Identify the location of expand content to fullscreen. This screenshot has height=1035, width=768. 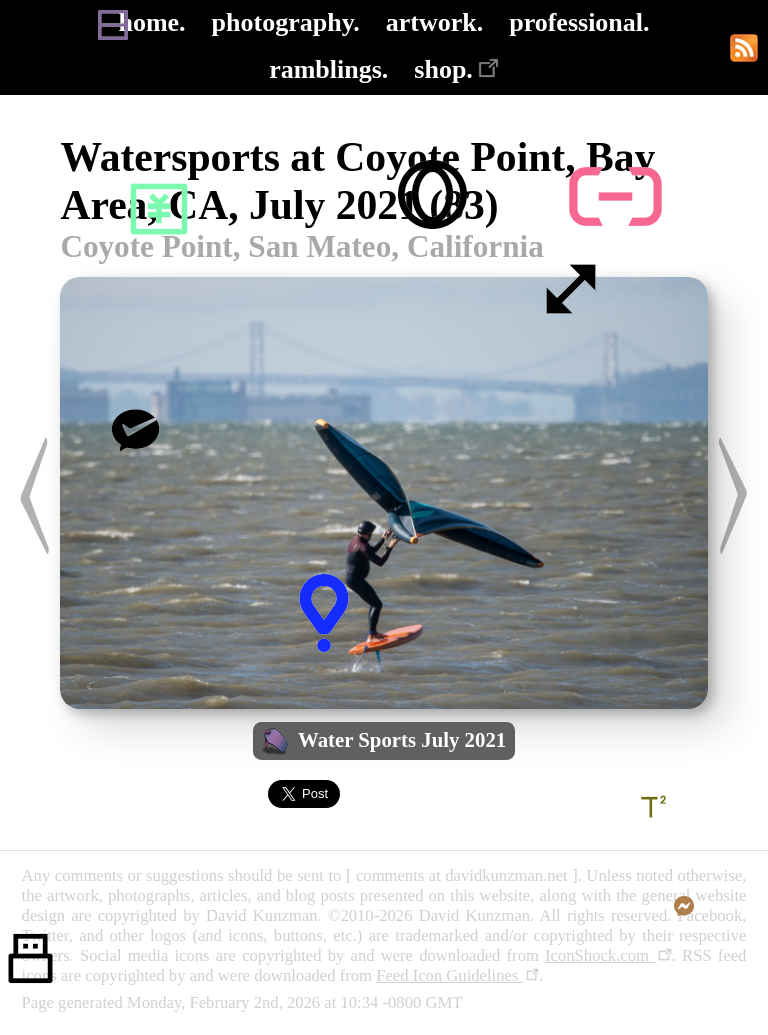
(571, 289).